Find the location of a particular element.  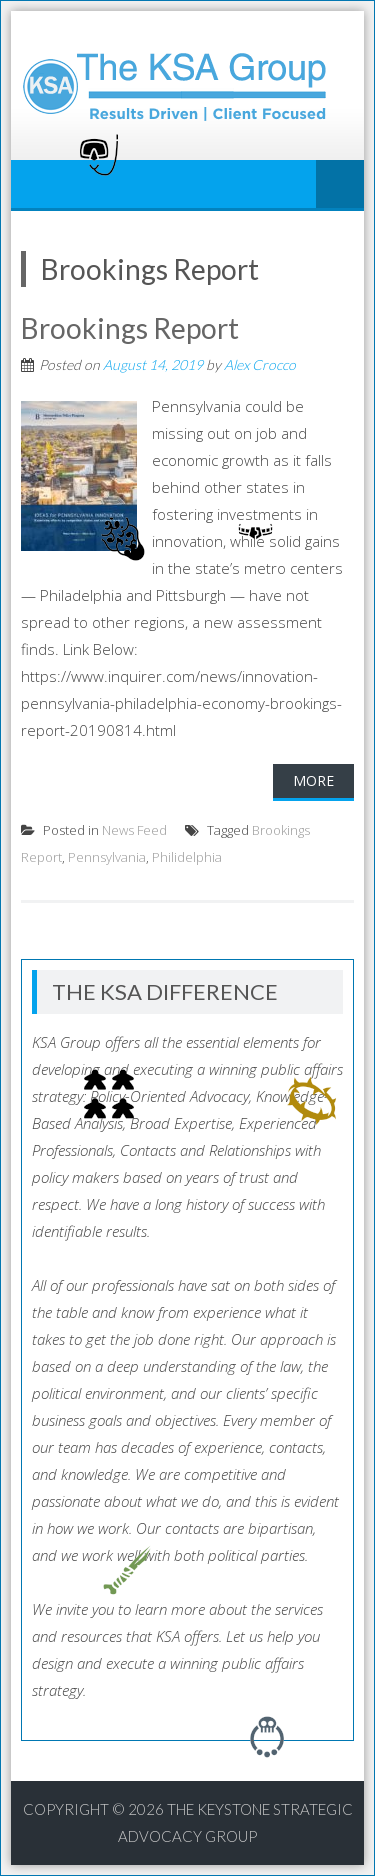

cast a fireball spell or ability is located at coordinates (123, 539).